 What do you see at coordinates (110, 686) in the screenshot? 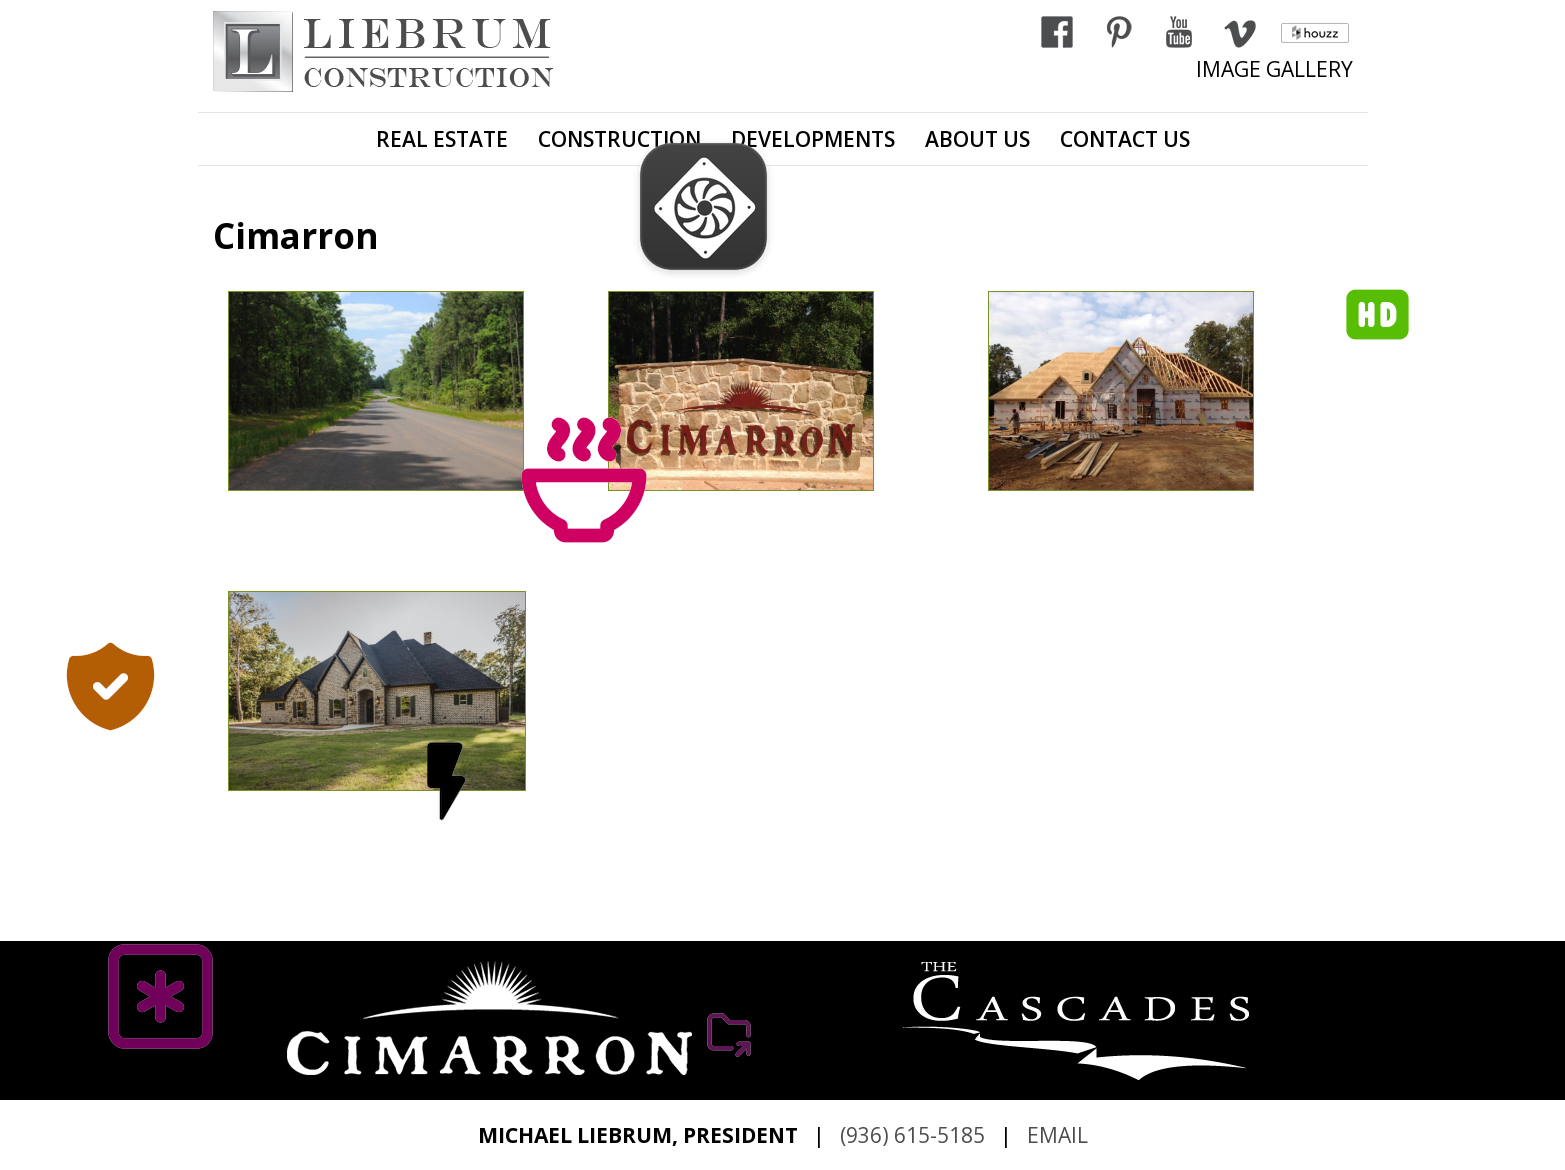
I see `indicates verified or secure status` at bounding box center [110, 686].